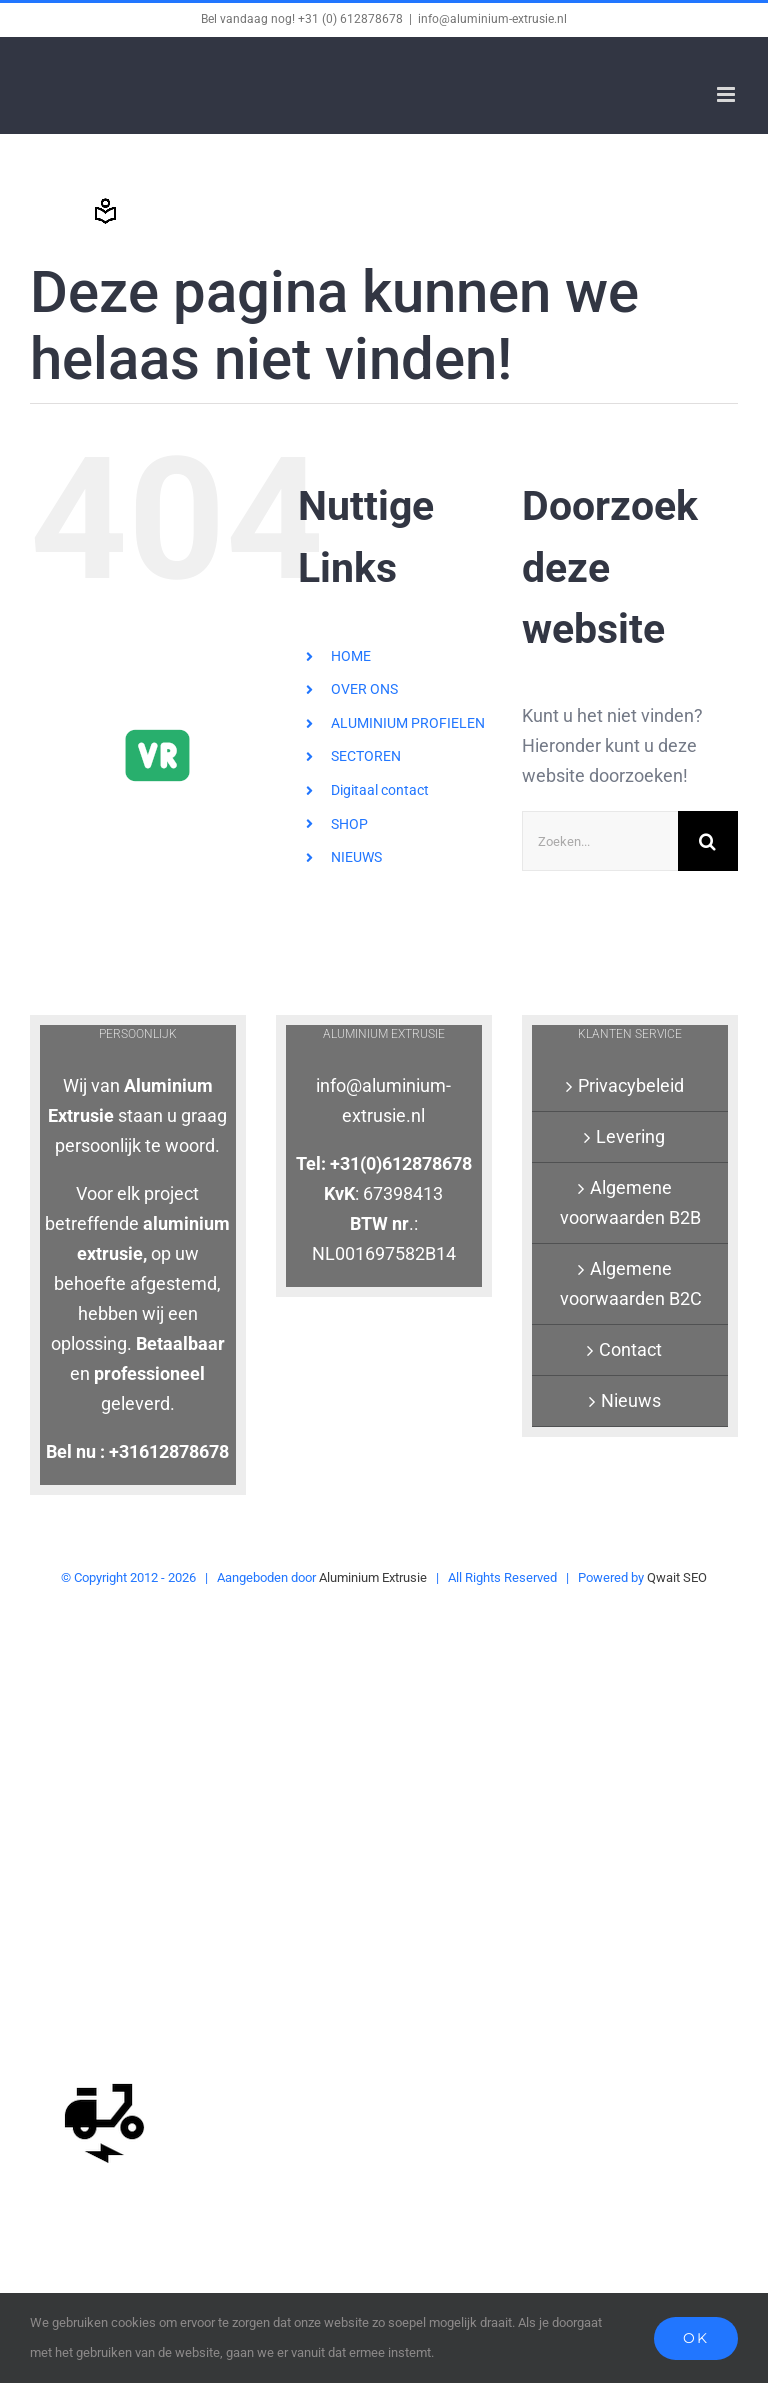  What do you see at coordinates (104, 2119) in the screenshot?
I see `select electric moped as transportation mode` at bounding box center [104, 2119].